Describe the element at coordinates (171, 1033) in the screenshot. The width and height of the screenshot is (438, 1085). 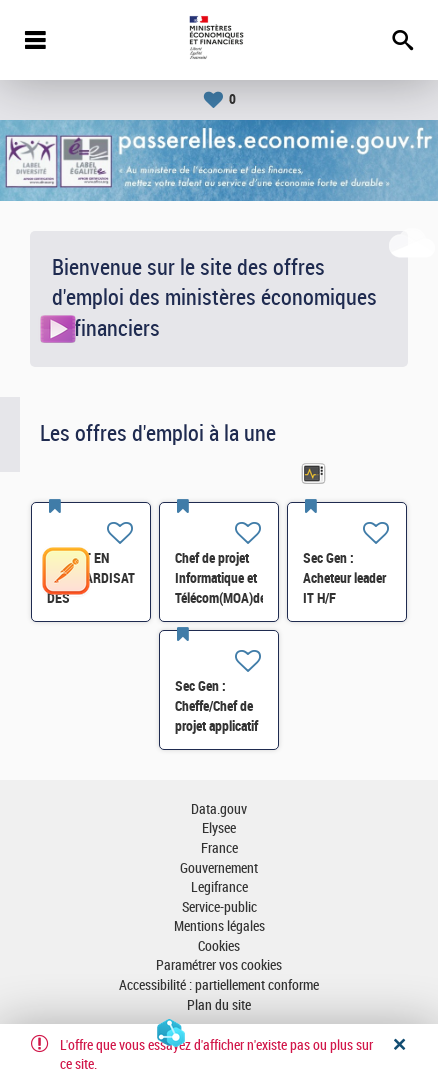
I see `open the twins app for managing paired or linked items` at that location.